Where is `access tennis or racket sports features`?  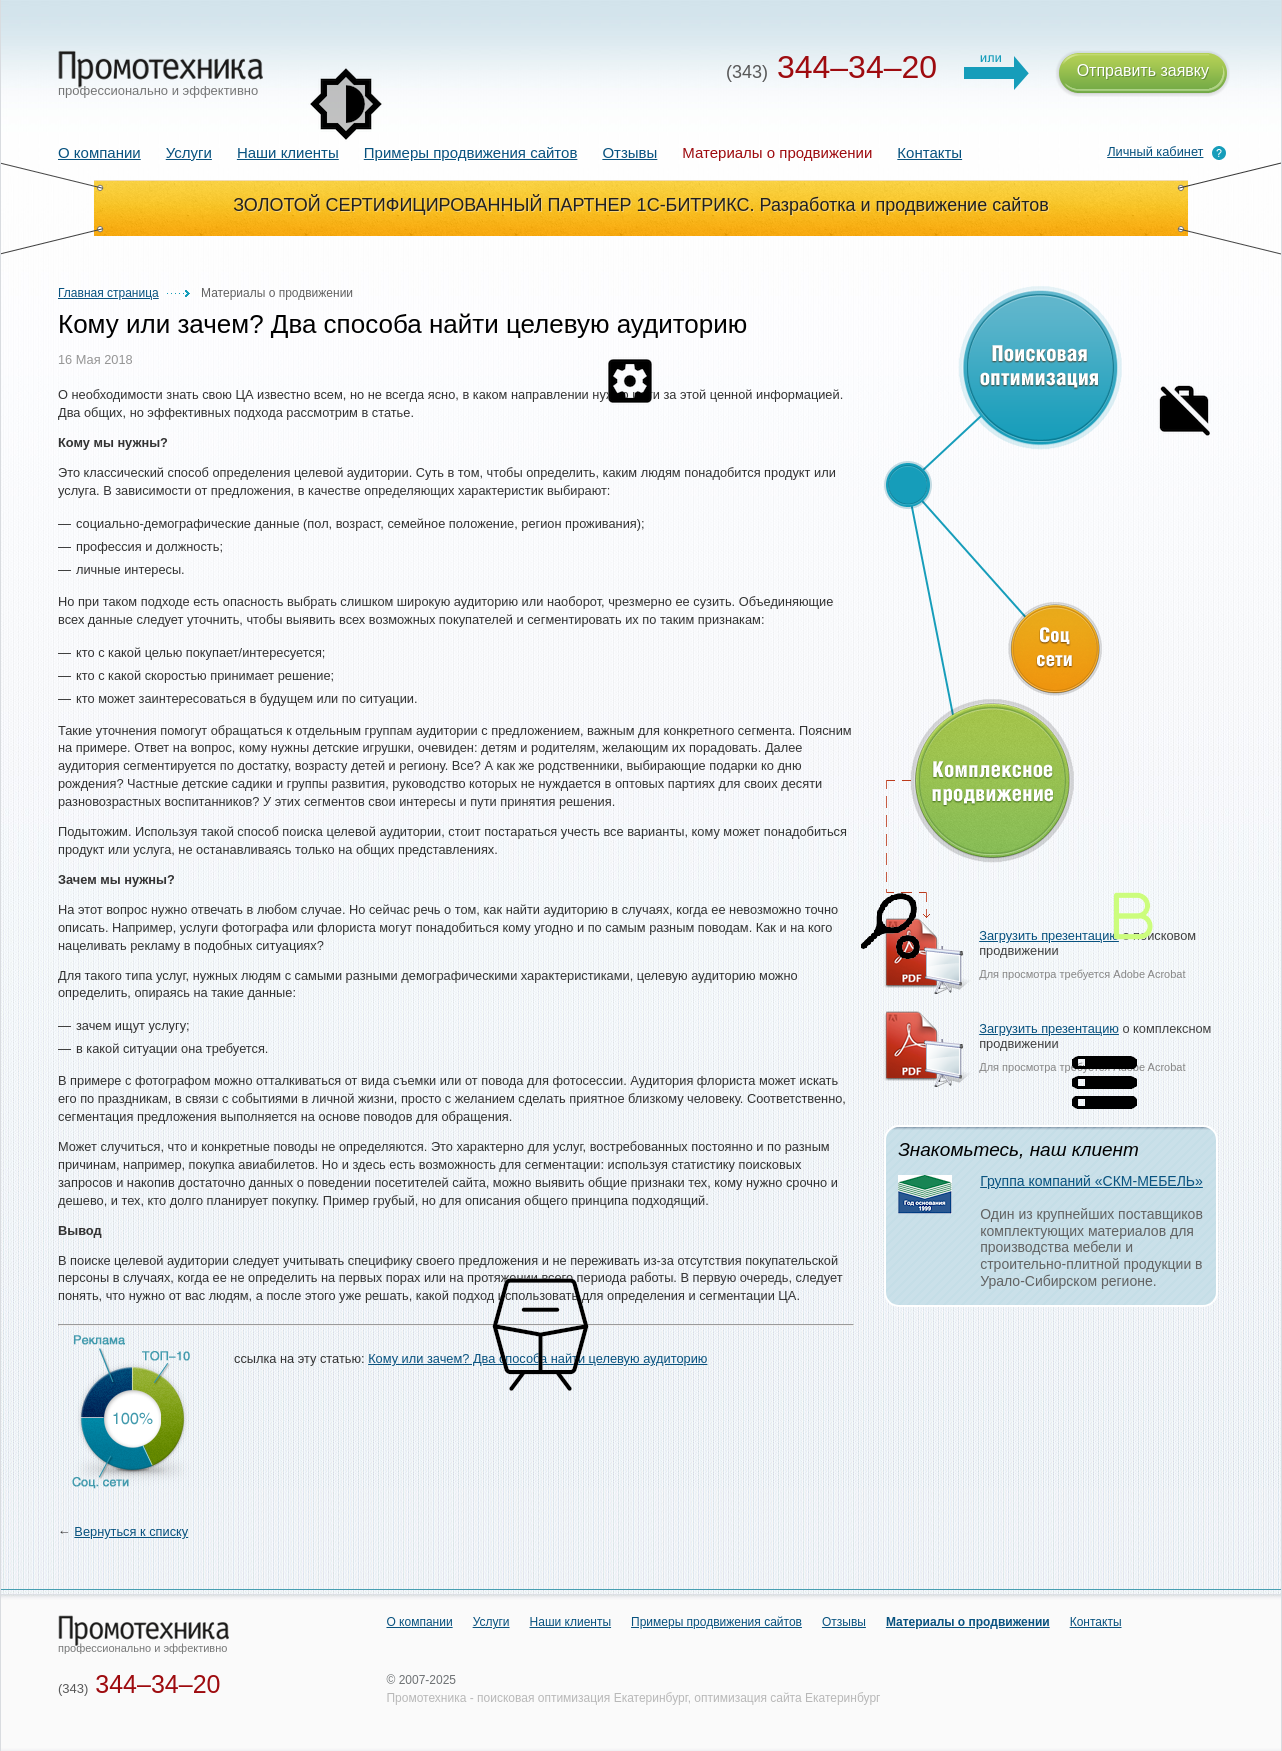
access tennis or racket sports features is located at coordinates (890, 926).